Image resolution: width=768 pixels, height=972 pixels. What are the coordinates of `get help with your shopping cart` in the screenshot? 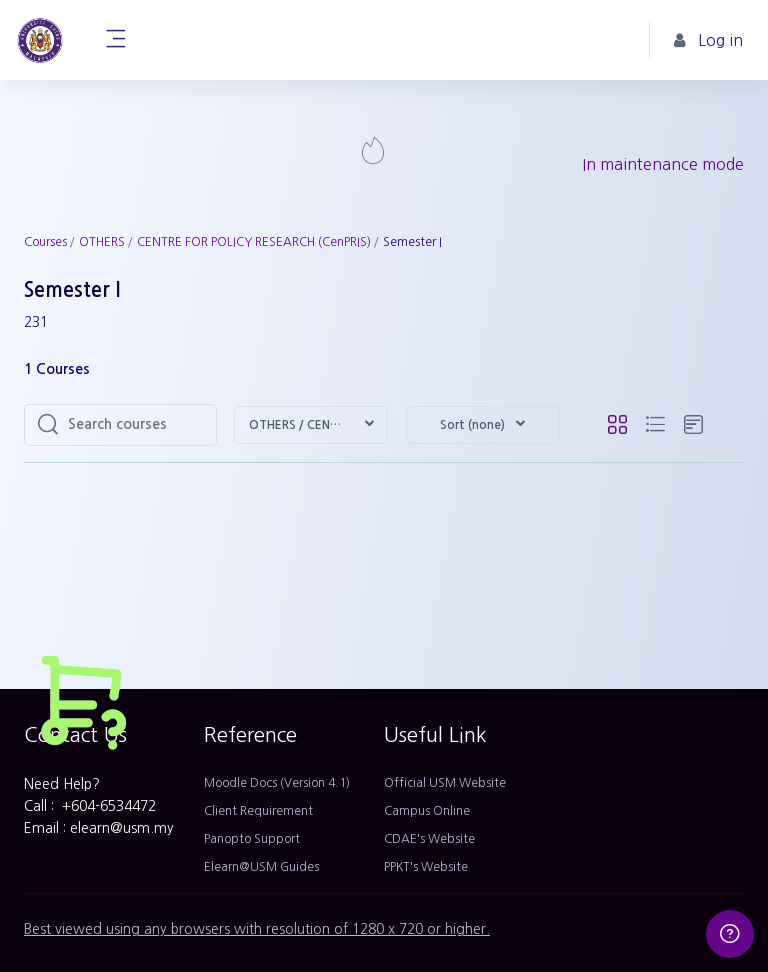 It's located at (81, 700).